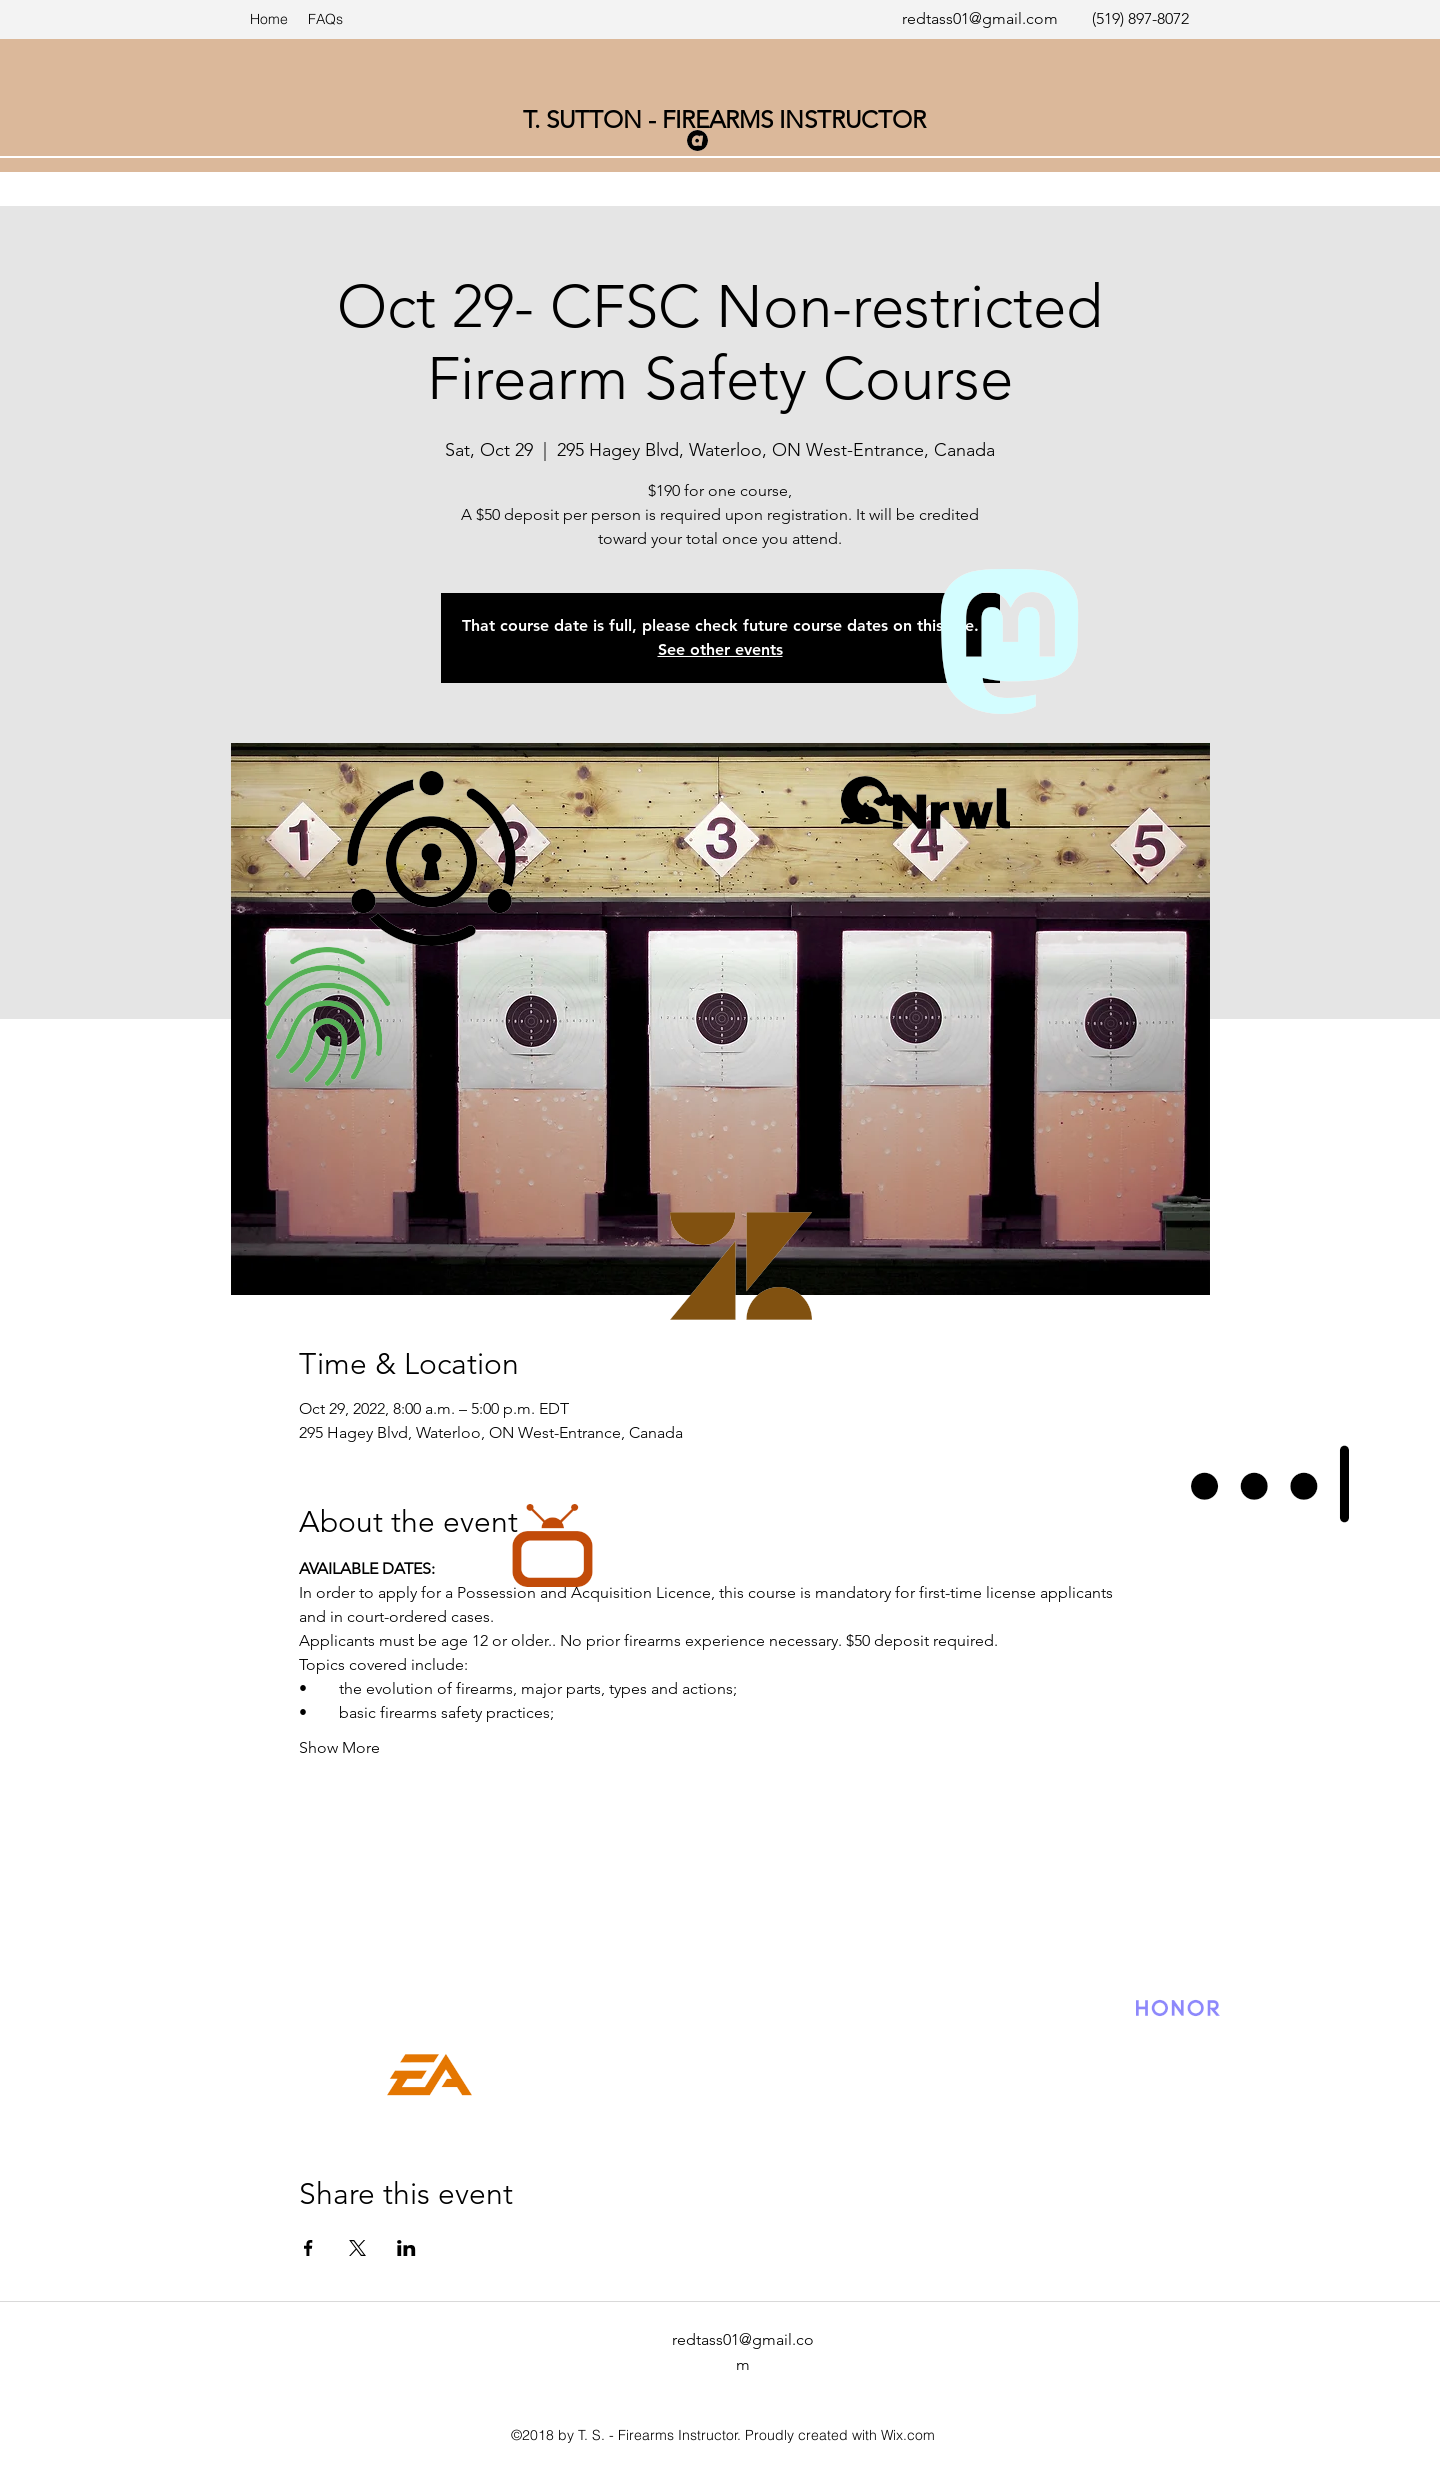 This screenshot has height=2467, width=1440. What do you see at coordinates (327, 1016) in the screenshot?
I see `MonkeyTie company logo` at bounding box center [327, 1016].